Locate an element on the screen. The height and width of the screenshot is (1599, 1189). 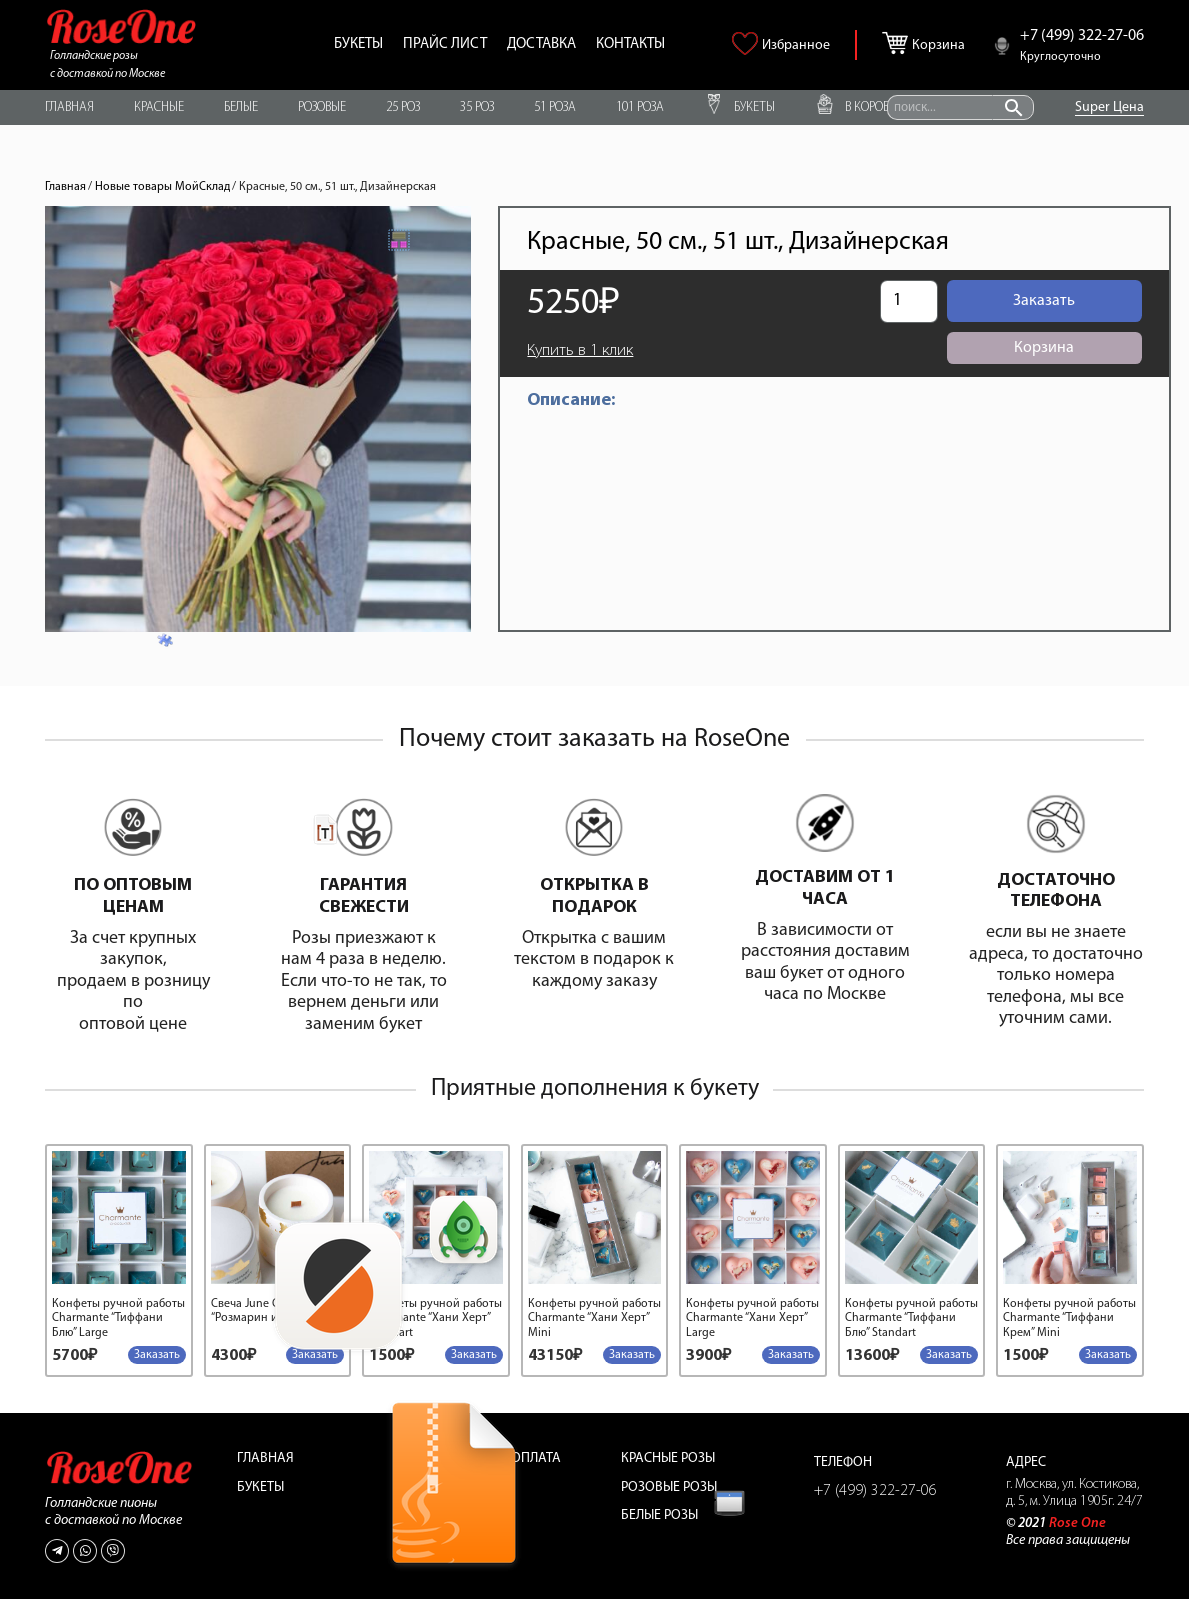
a java archive (jar) file is located at coordinates (454, 1486).